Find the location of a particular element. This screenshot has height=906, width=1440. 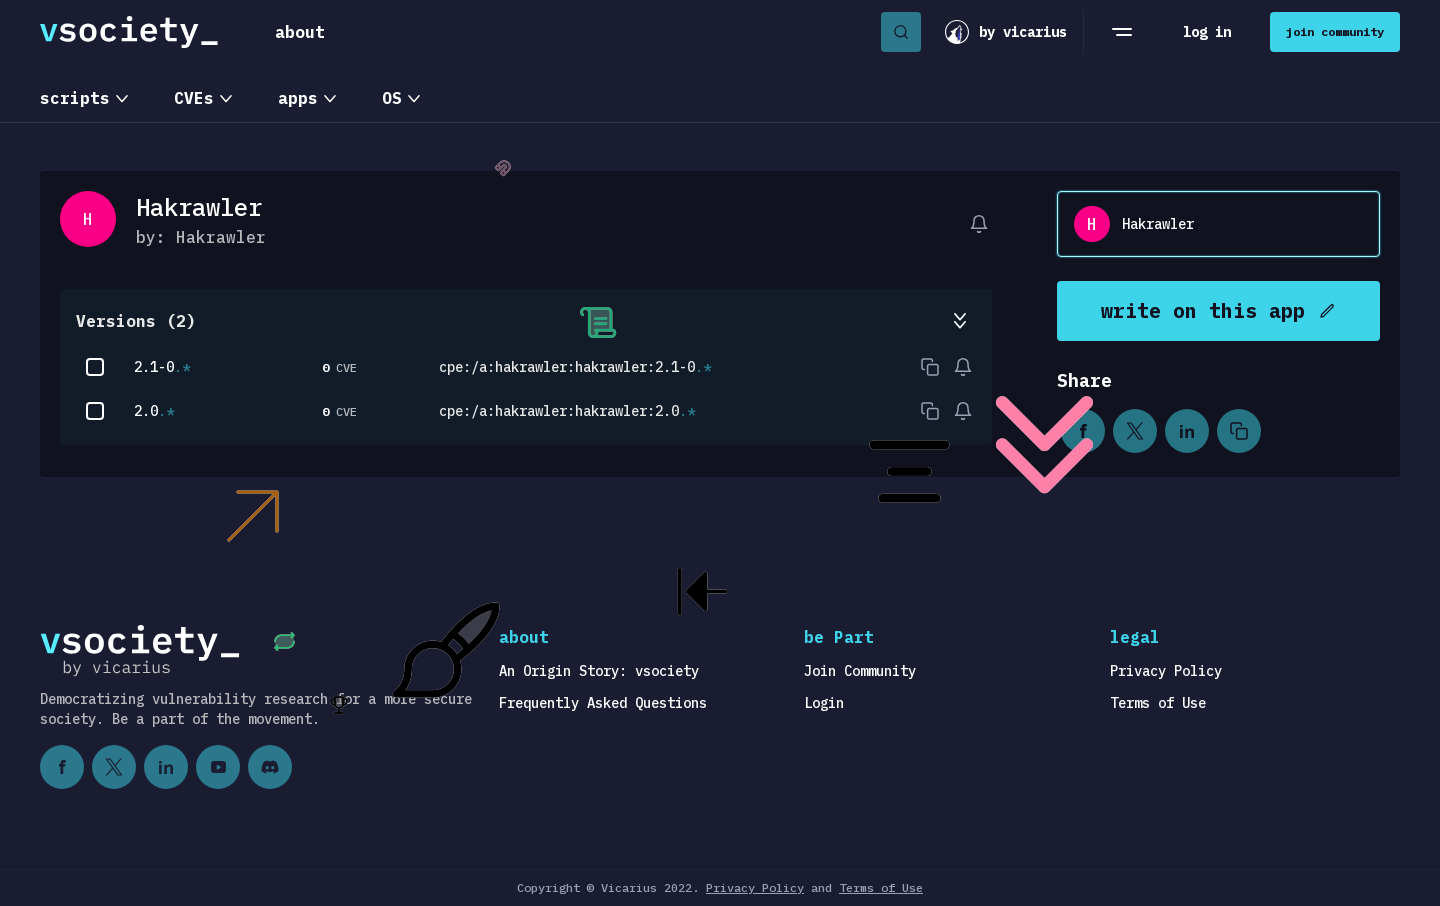

center-align text or content is located at coordinates (909, 471).